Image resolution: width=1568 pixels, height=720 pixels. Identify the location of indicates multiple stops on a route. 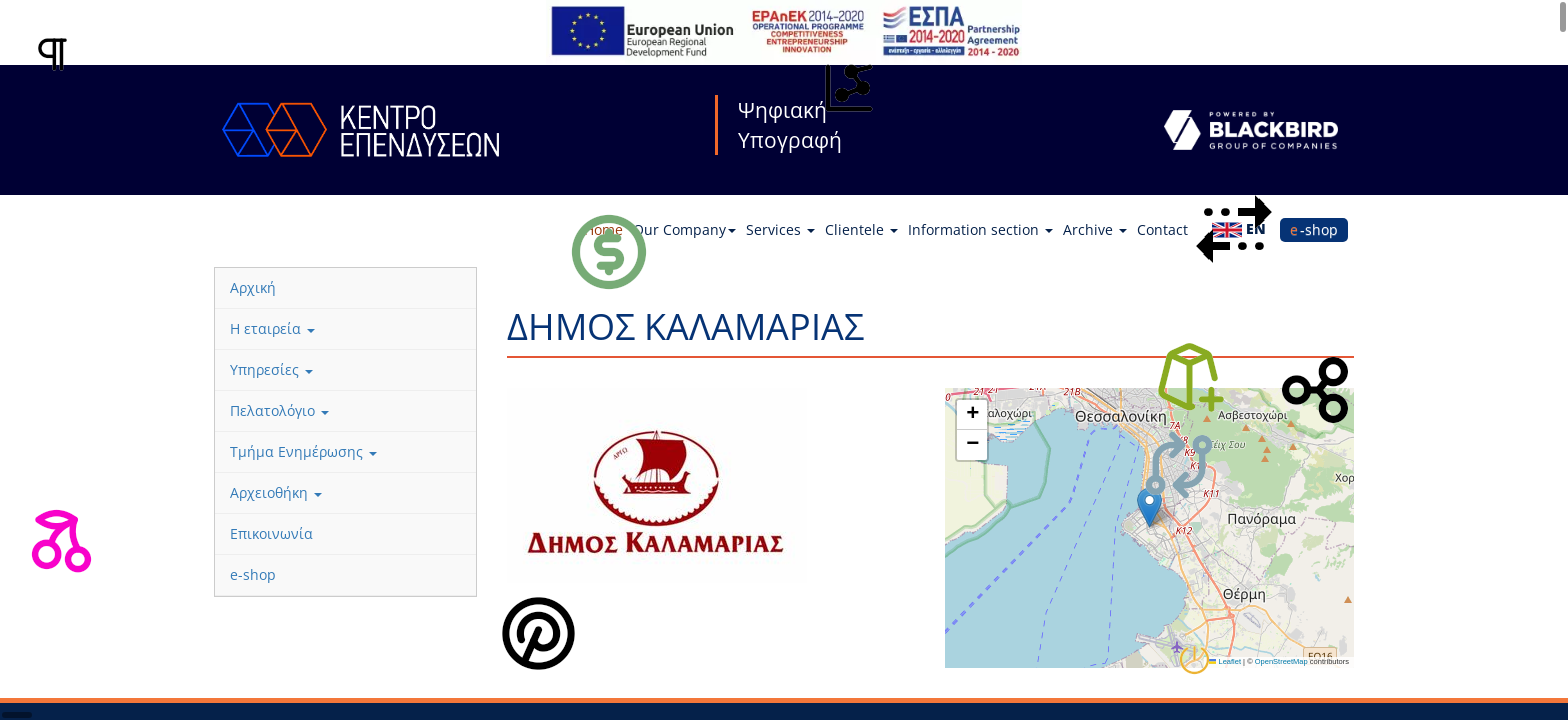
(1234, 229).